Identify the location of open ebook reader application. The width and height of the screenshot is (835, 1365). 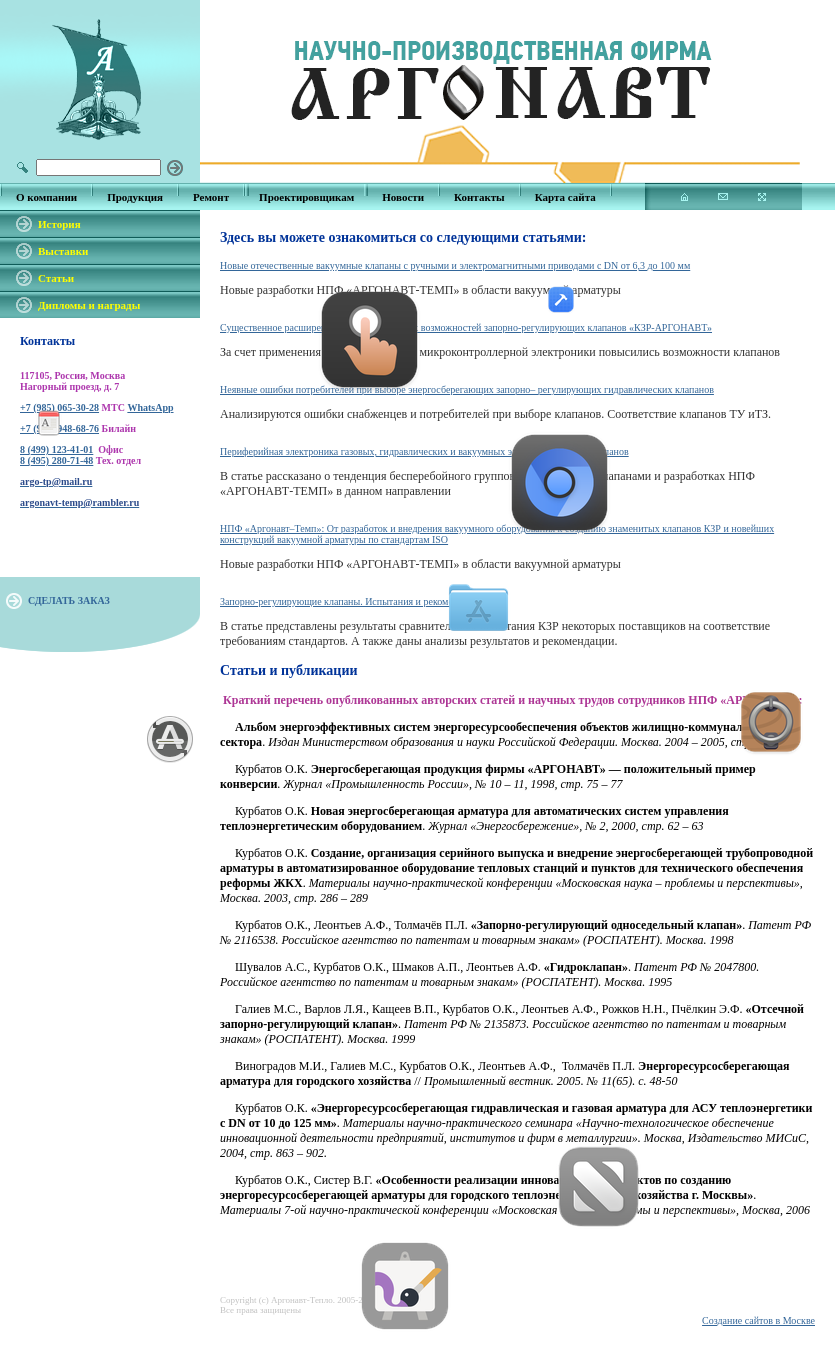
(49, 423).